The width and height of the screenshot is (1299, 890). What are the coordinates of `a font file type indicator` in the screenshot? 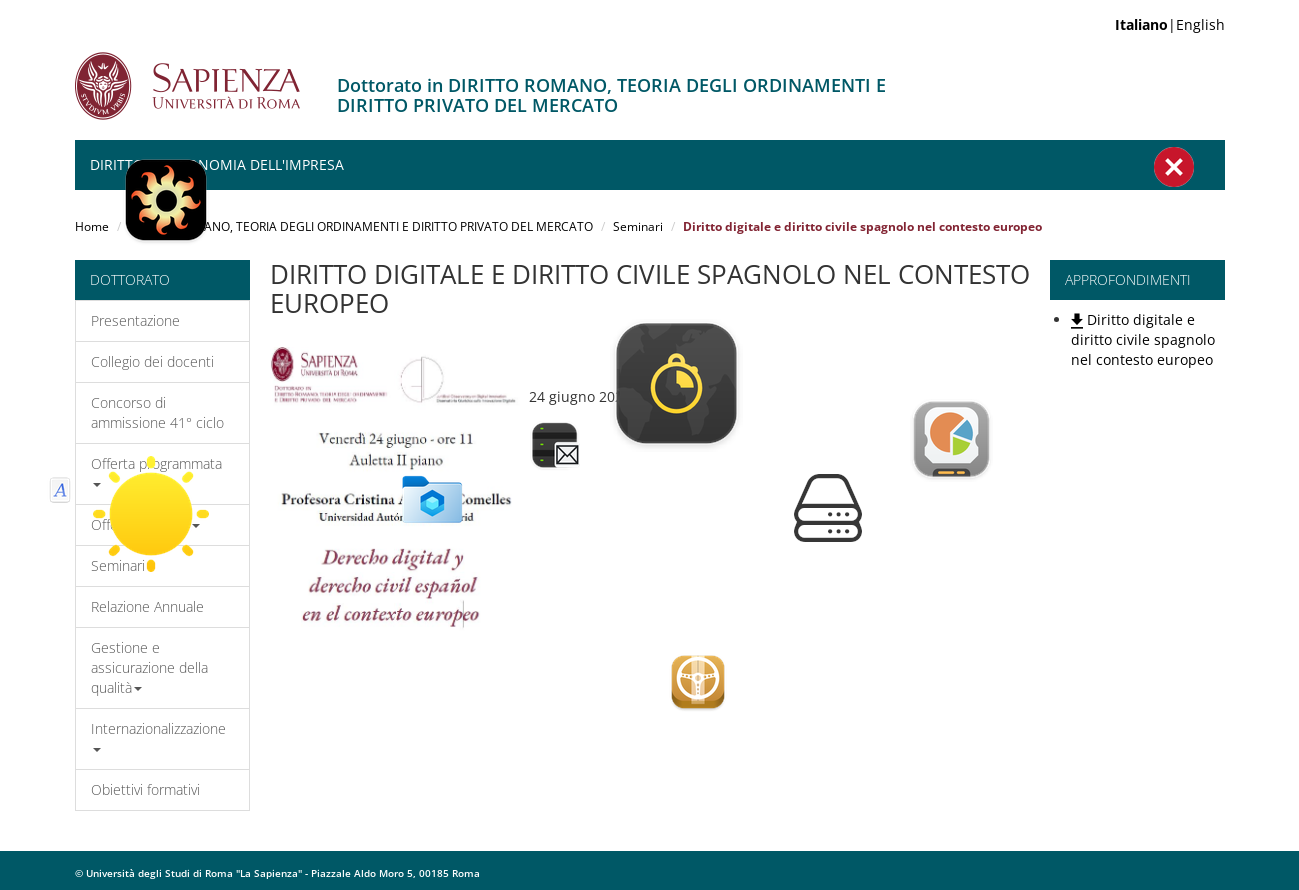 It's located at (60, 490).